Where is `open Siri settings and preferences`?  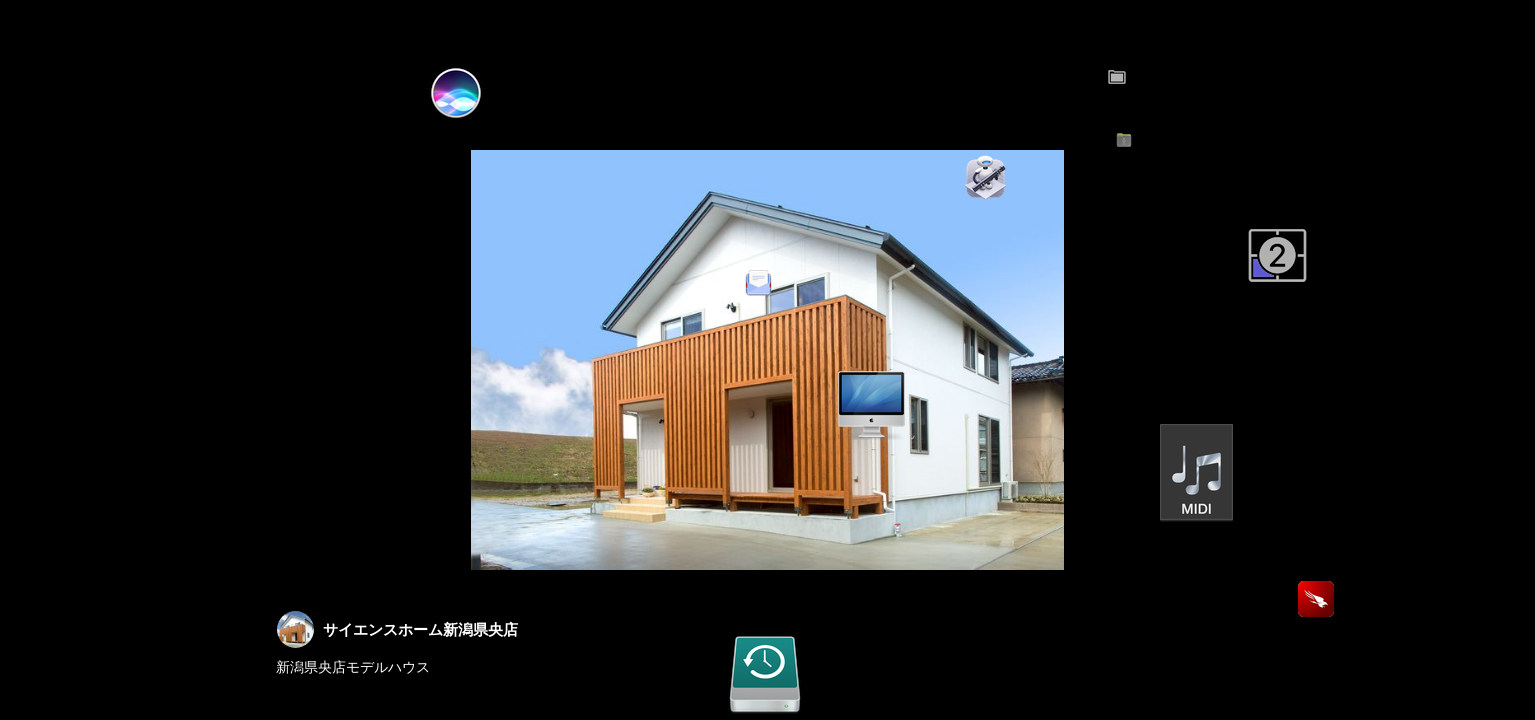
open Siri settings and preferences is located at coordinates (456, 93).